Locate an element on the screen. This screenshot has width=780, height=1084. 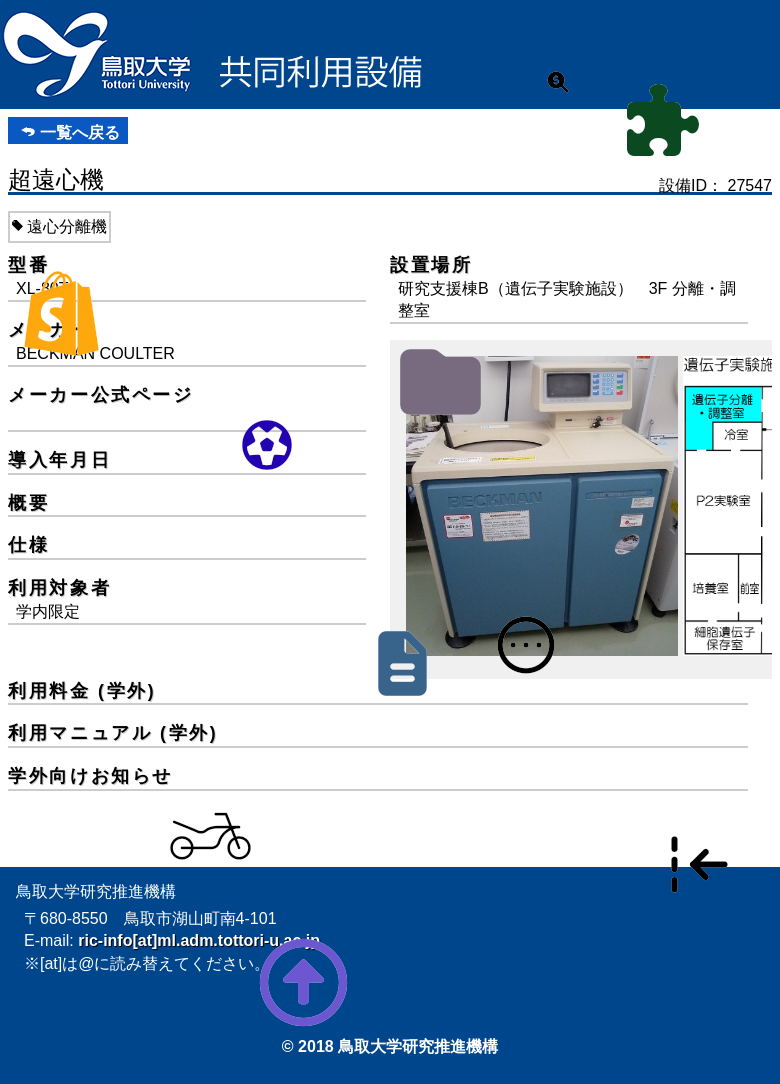
open shopify store management is located at coordinates (61, 313).